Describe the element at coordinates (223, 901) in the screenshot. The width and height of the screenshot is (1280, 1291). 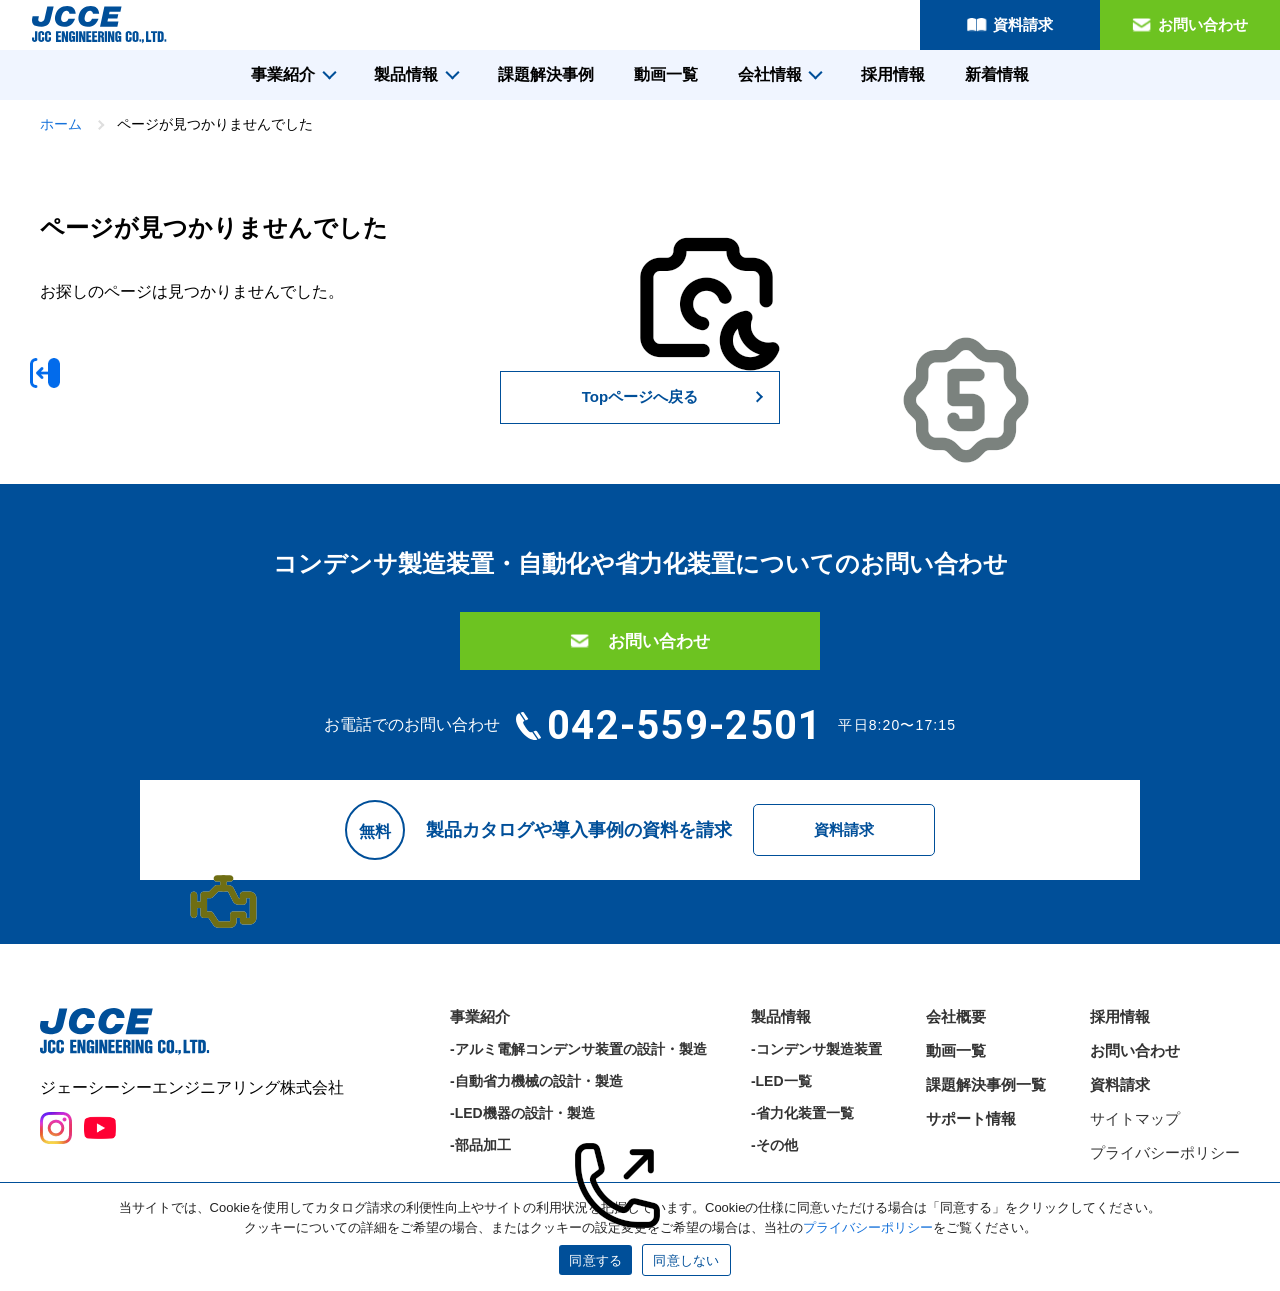
I see `view engine or vehicle diagnostics` at that location.